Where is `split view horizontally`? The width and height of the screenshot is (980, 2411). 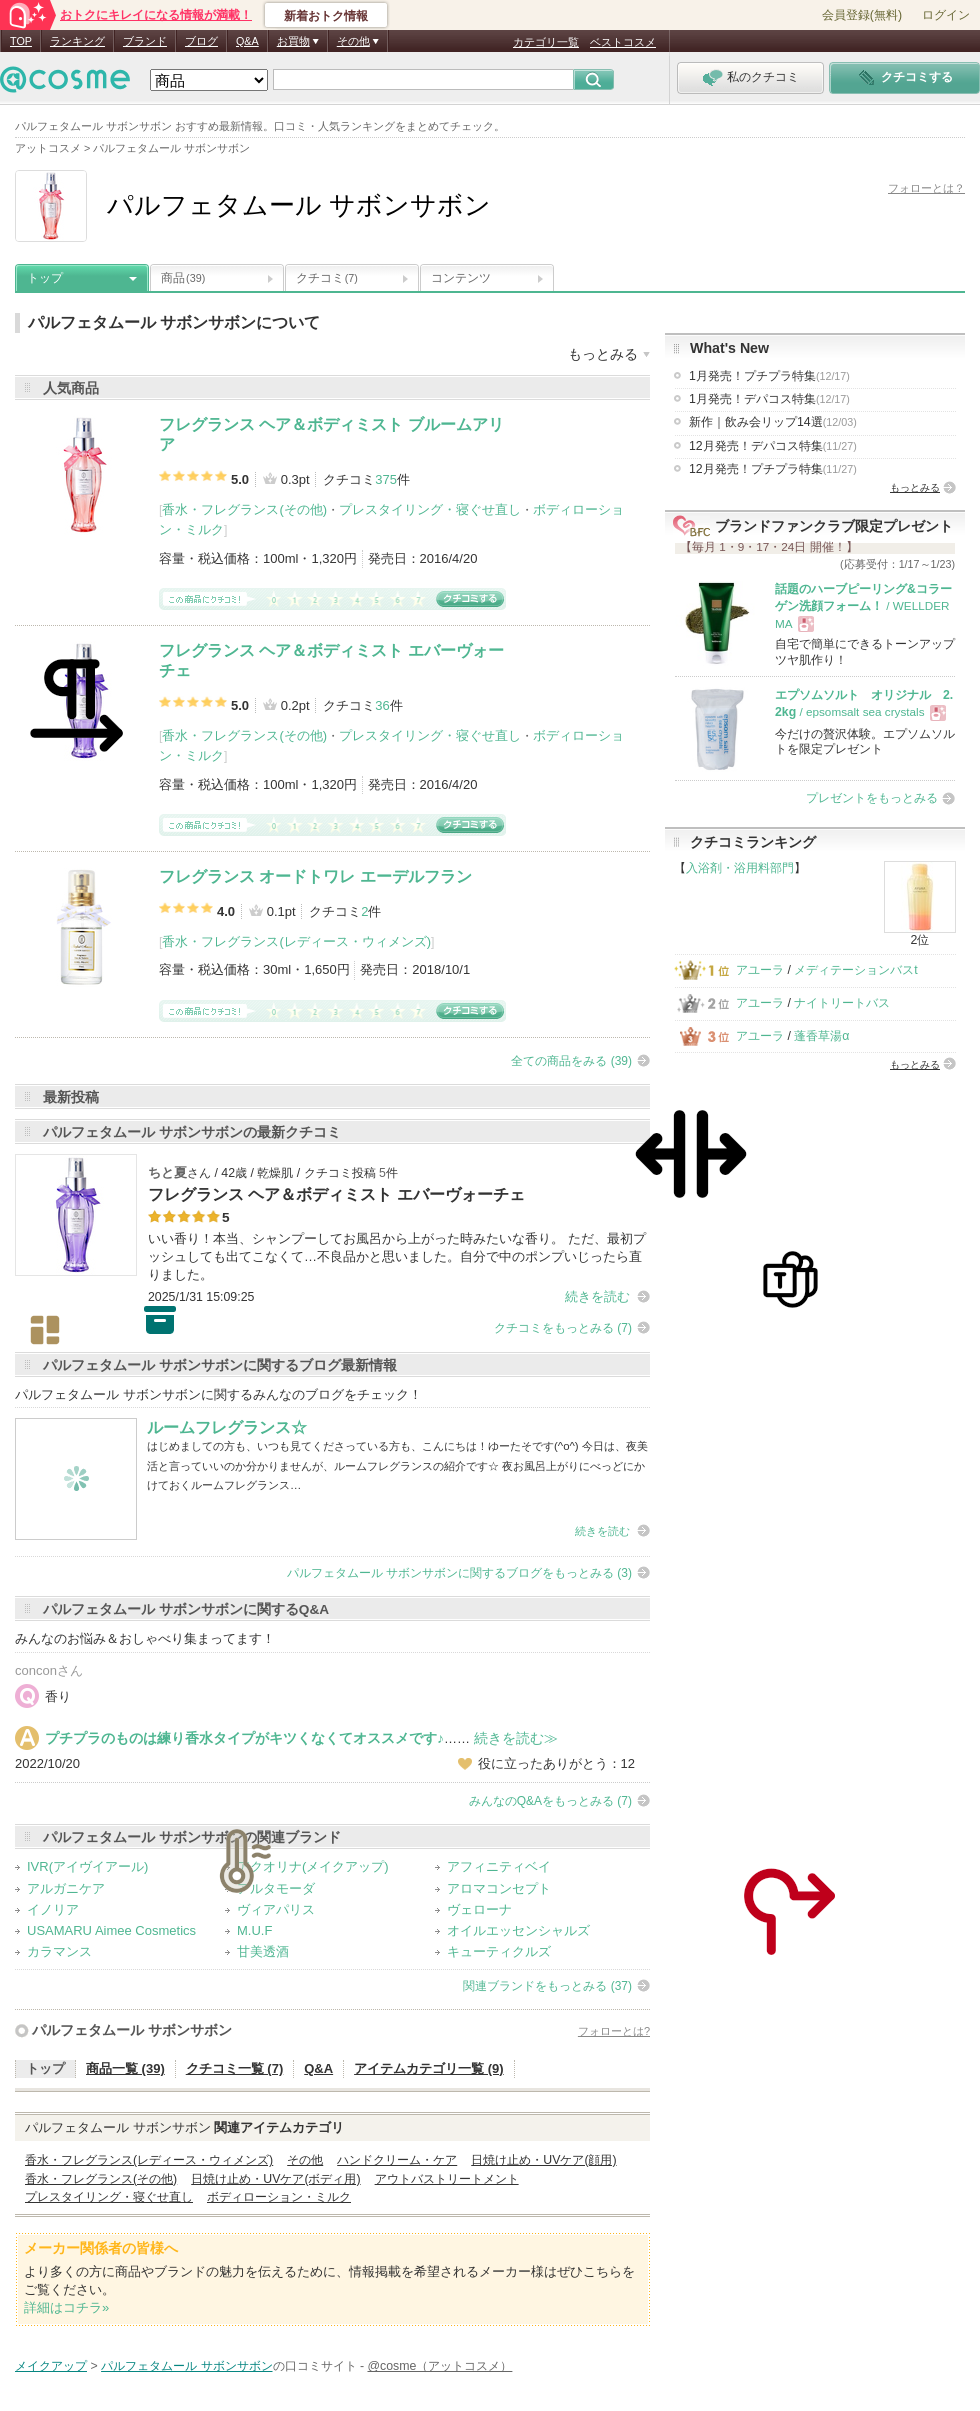 split view horizontally is located at coordinates (691, 1154).